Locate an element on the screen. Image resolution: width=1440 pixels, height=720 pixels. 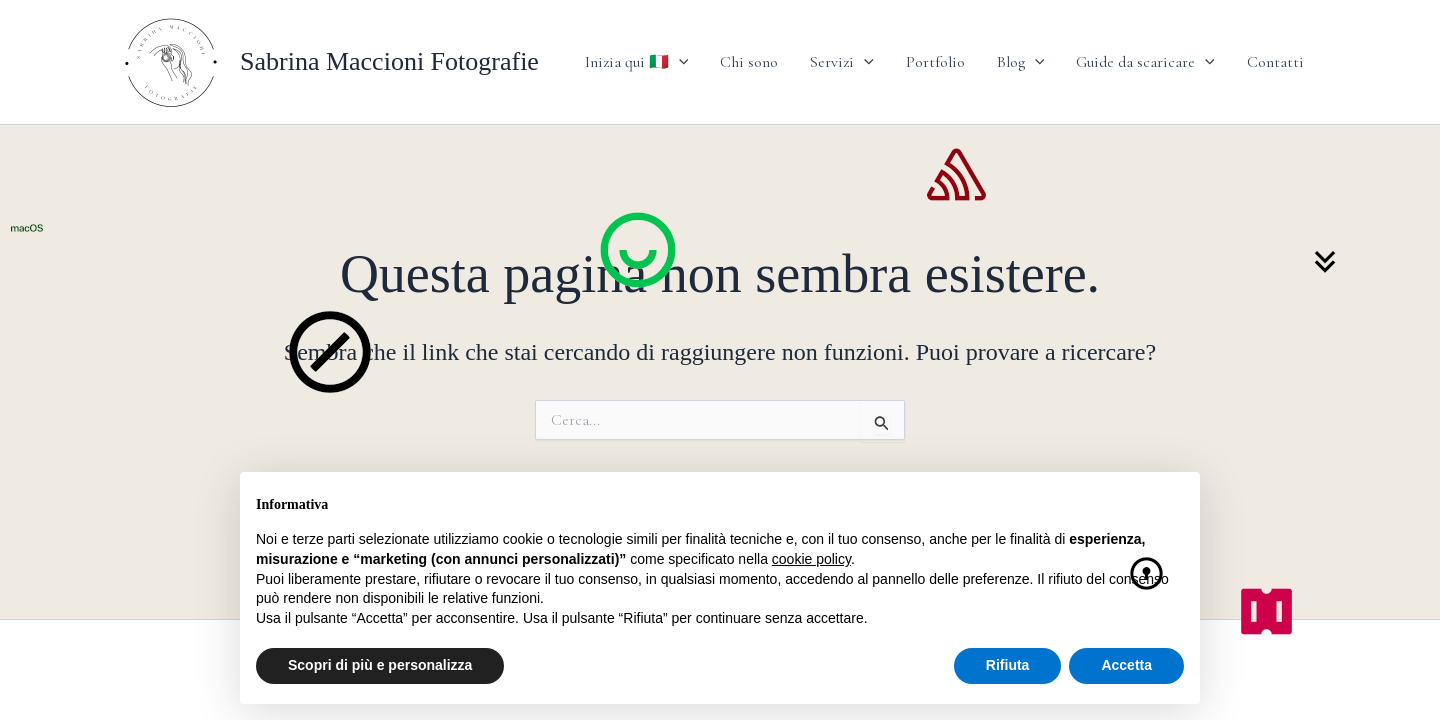
view your profile is located at coordinates (638, 250).